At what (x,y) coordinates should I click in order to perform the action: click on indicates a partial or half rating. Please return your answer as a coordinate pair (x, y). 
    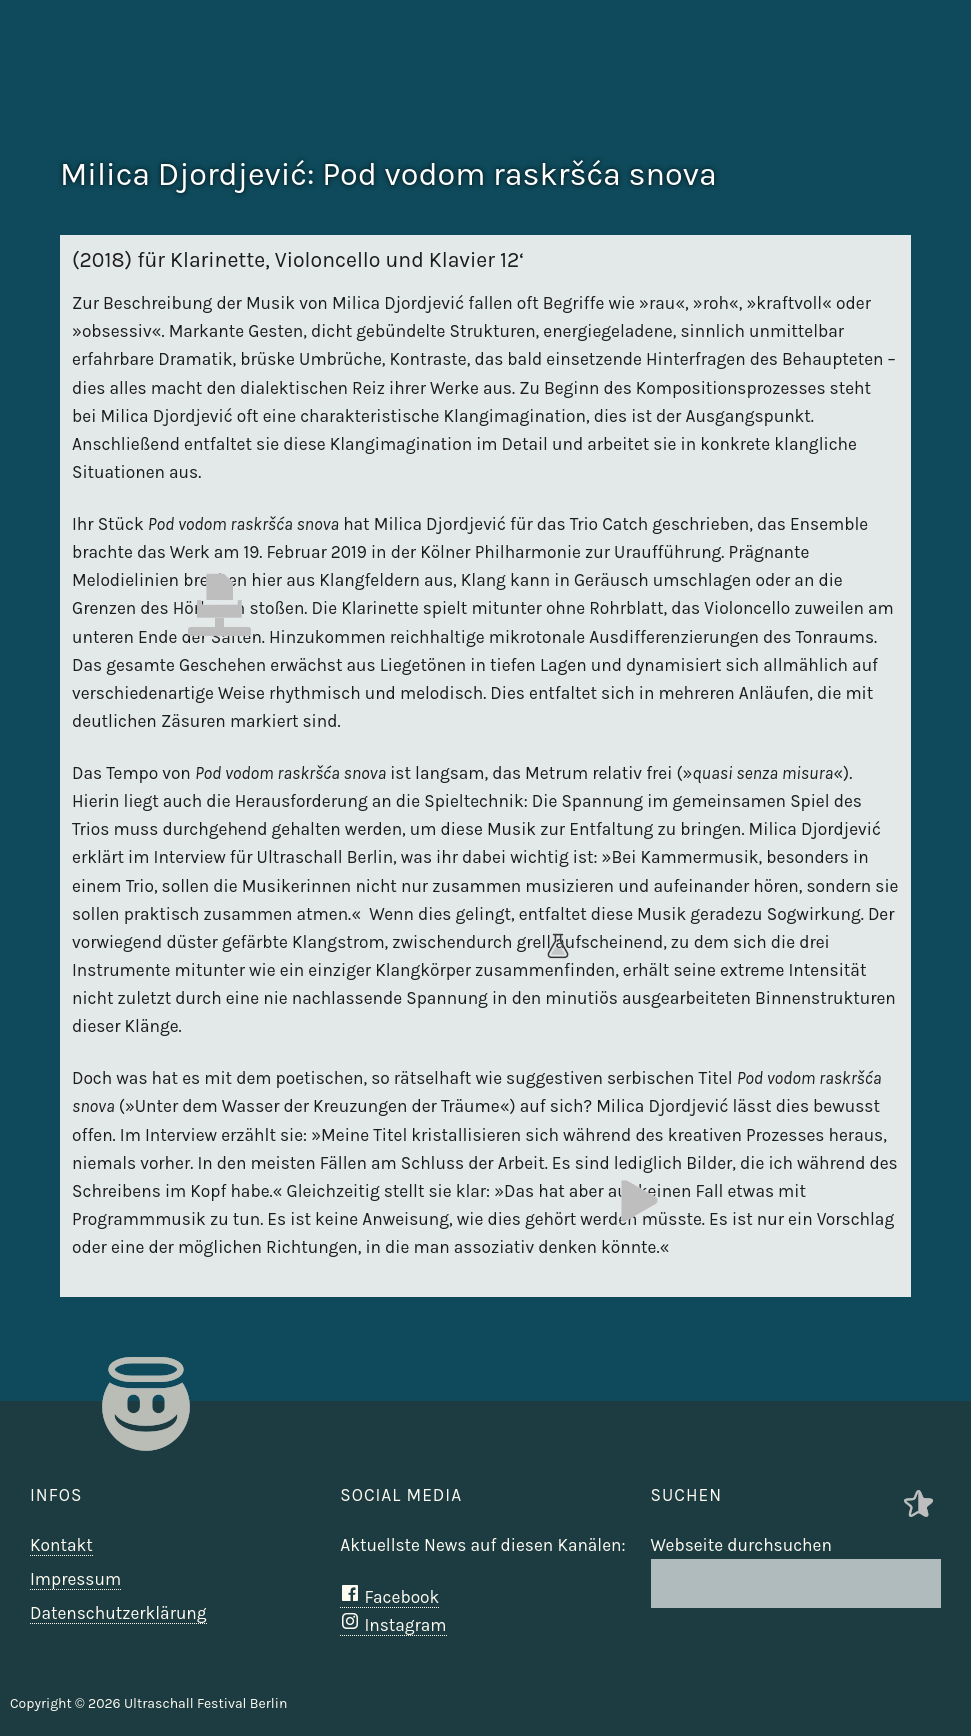
    Looking at the image, I should click on (918, 1504).